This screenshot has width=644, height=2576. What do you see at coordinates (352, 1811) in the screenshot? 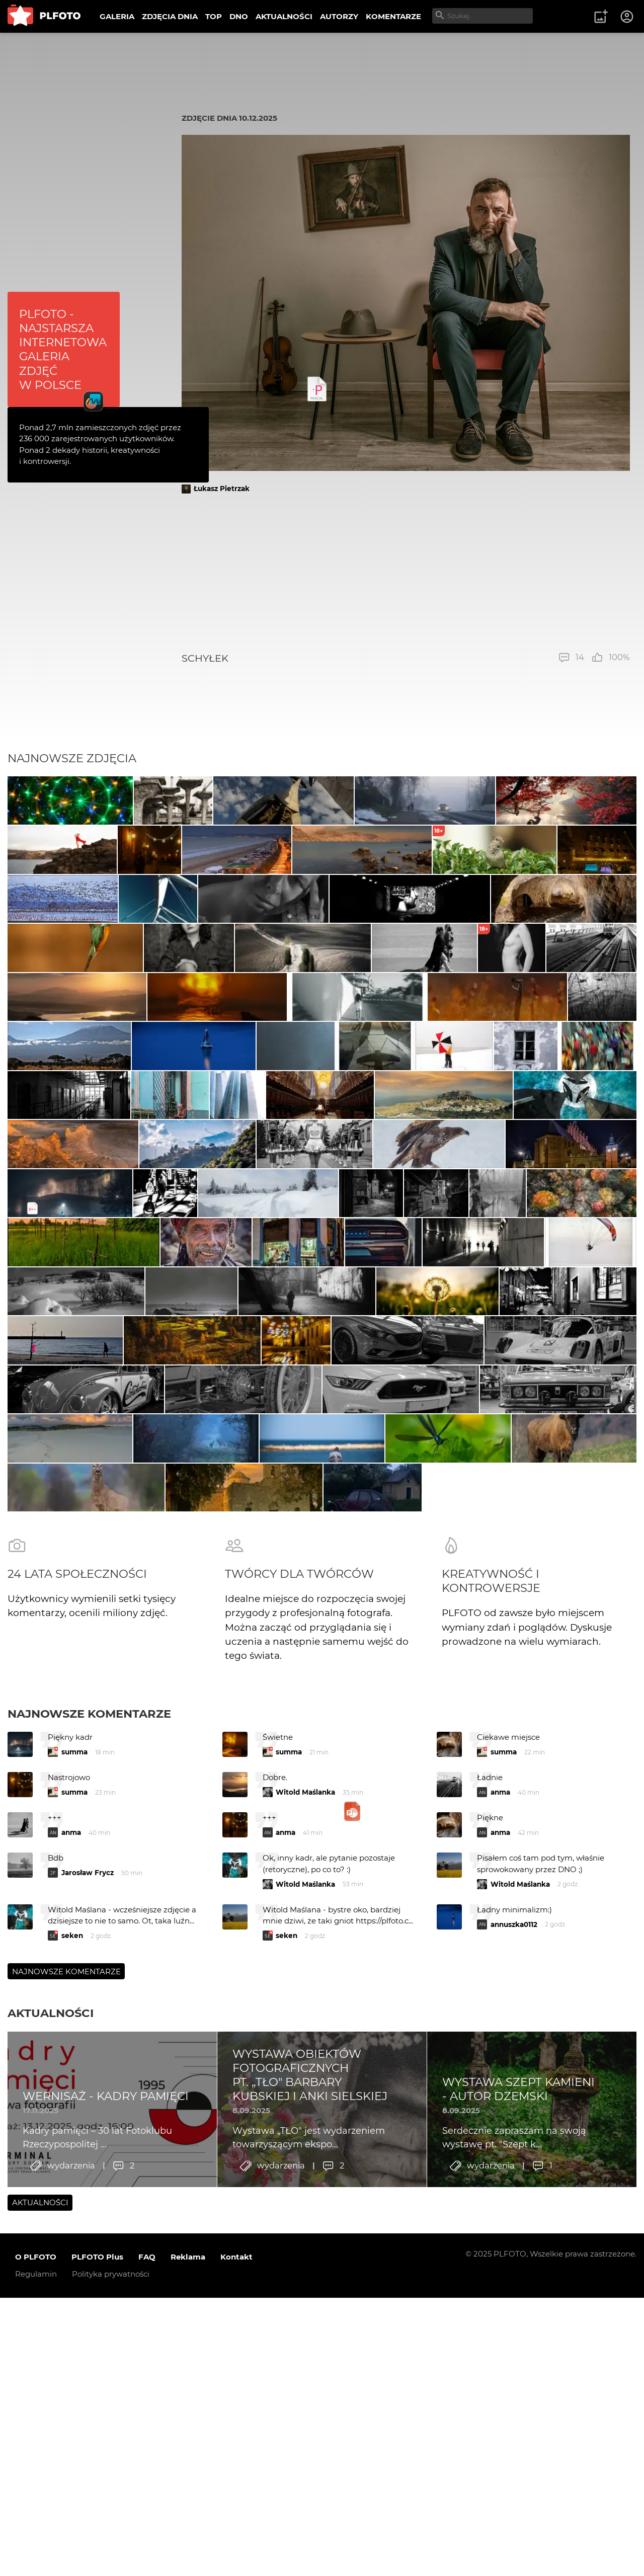
I see `microsoft powerpoint file` at bounding box center [352, 1811].